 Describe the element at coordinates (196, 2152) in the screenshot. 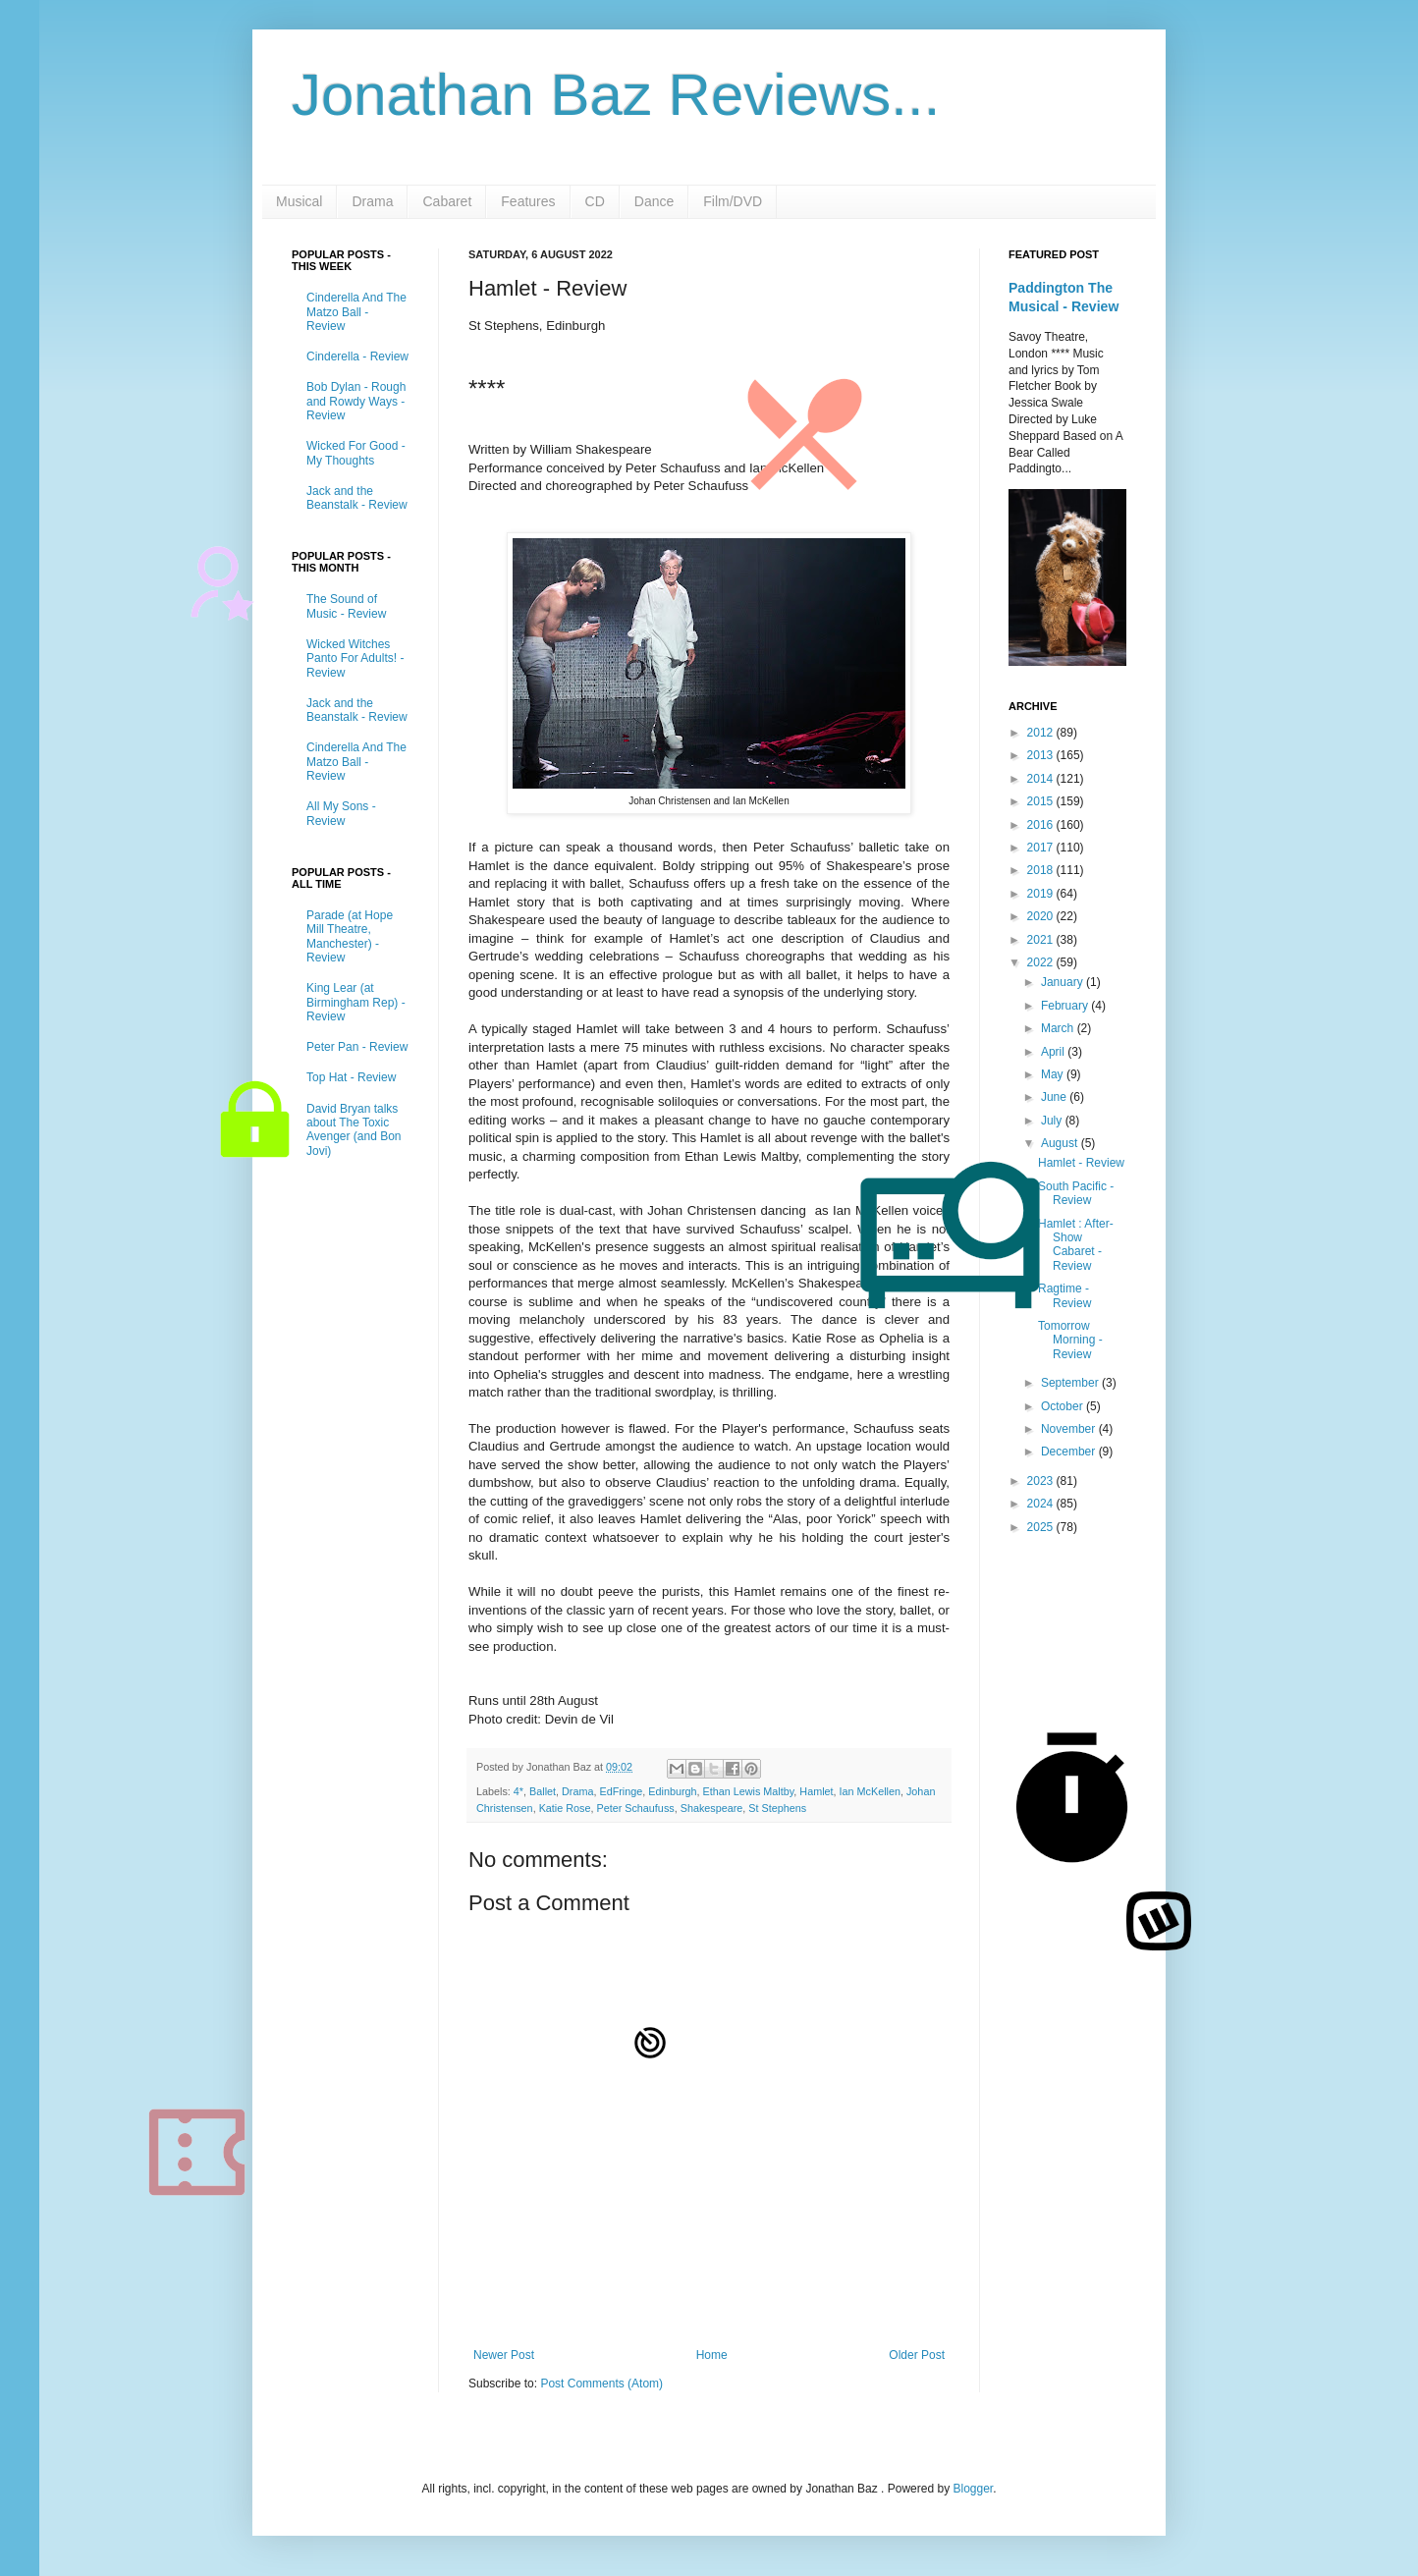

I see `view available coupons or discounts` at that location.